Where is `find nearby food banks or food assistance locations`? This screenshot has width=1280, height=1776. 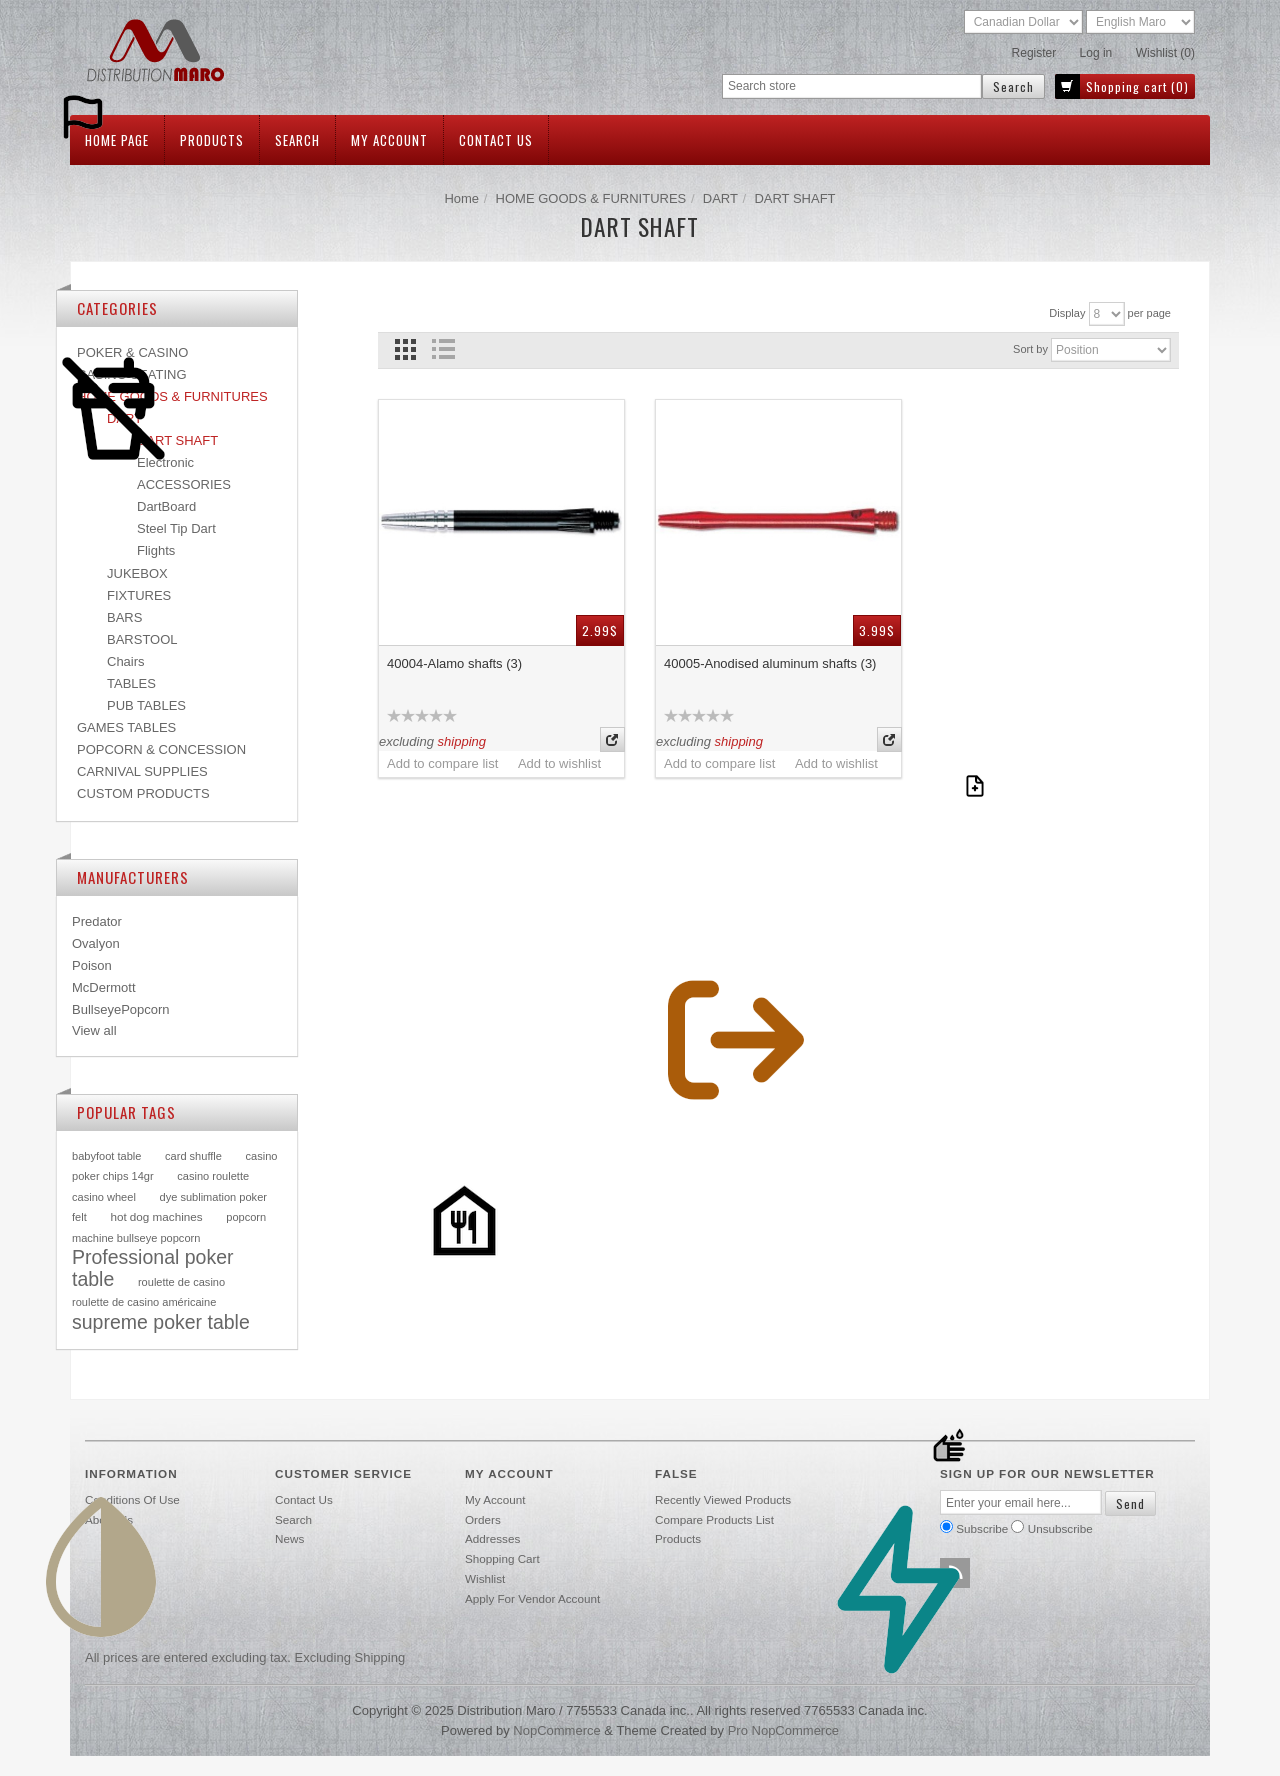
find nearby food banks or food assistance locations is located at coordinates (464, 1220).